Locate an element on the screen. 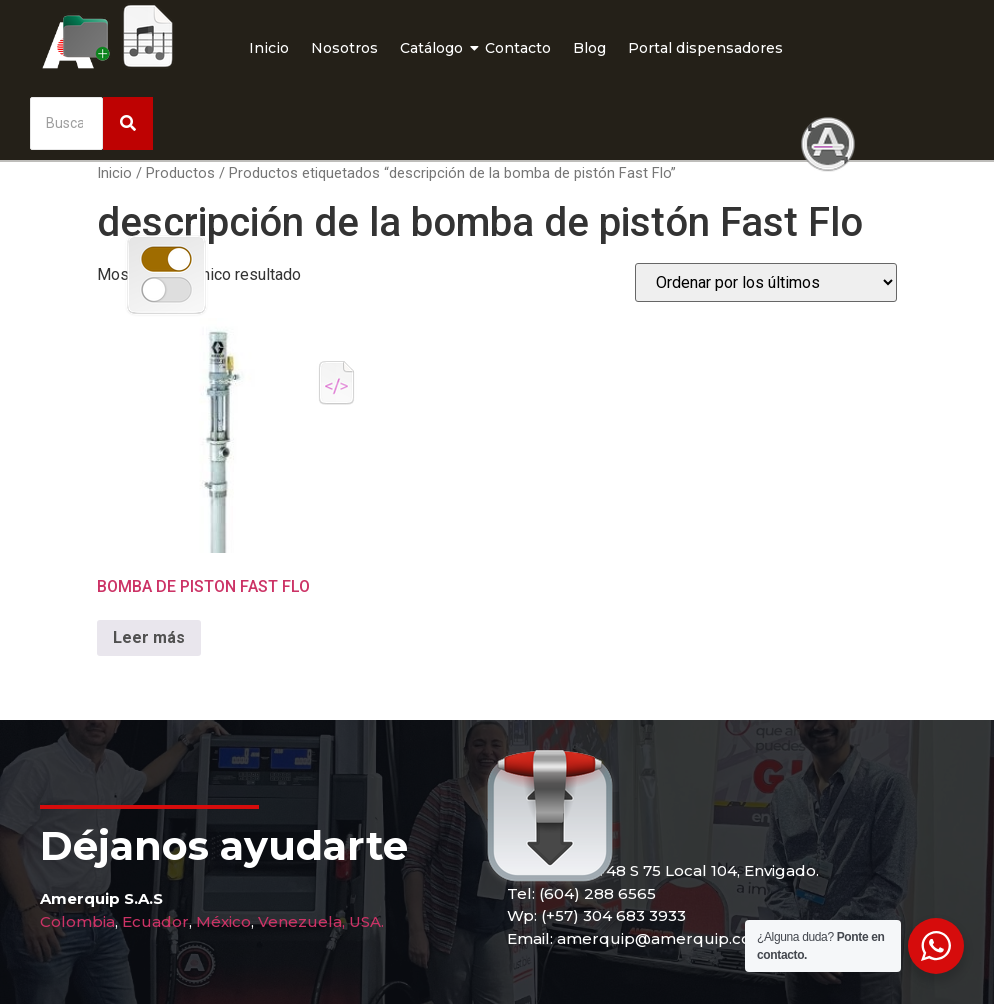  create a new folder is located at coordinates (85, 36).